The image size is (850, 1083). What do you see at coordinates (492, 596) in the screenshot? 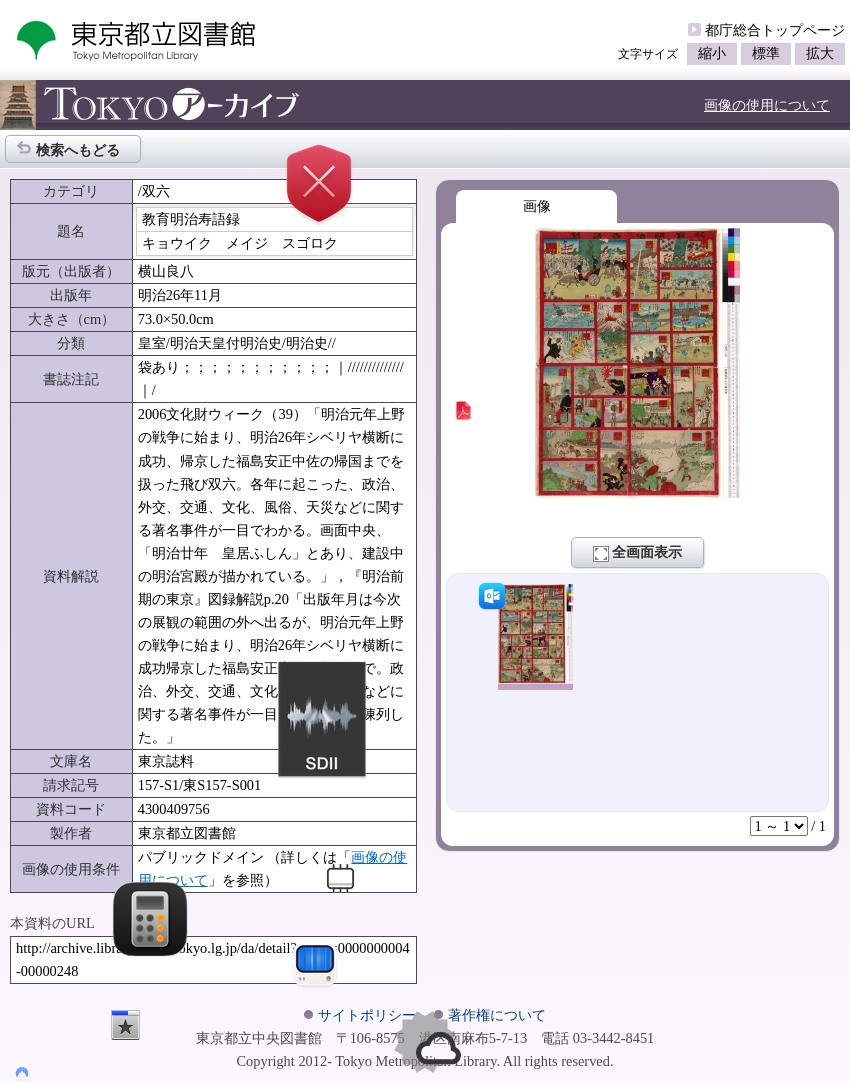
I see `open Microsoft Outlook email app` at bounding box center [492, 596].